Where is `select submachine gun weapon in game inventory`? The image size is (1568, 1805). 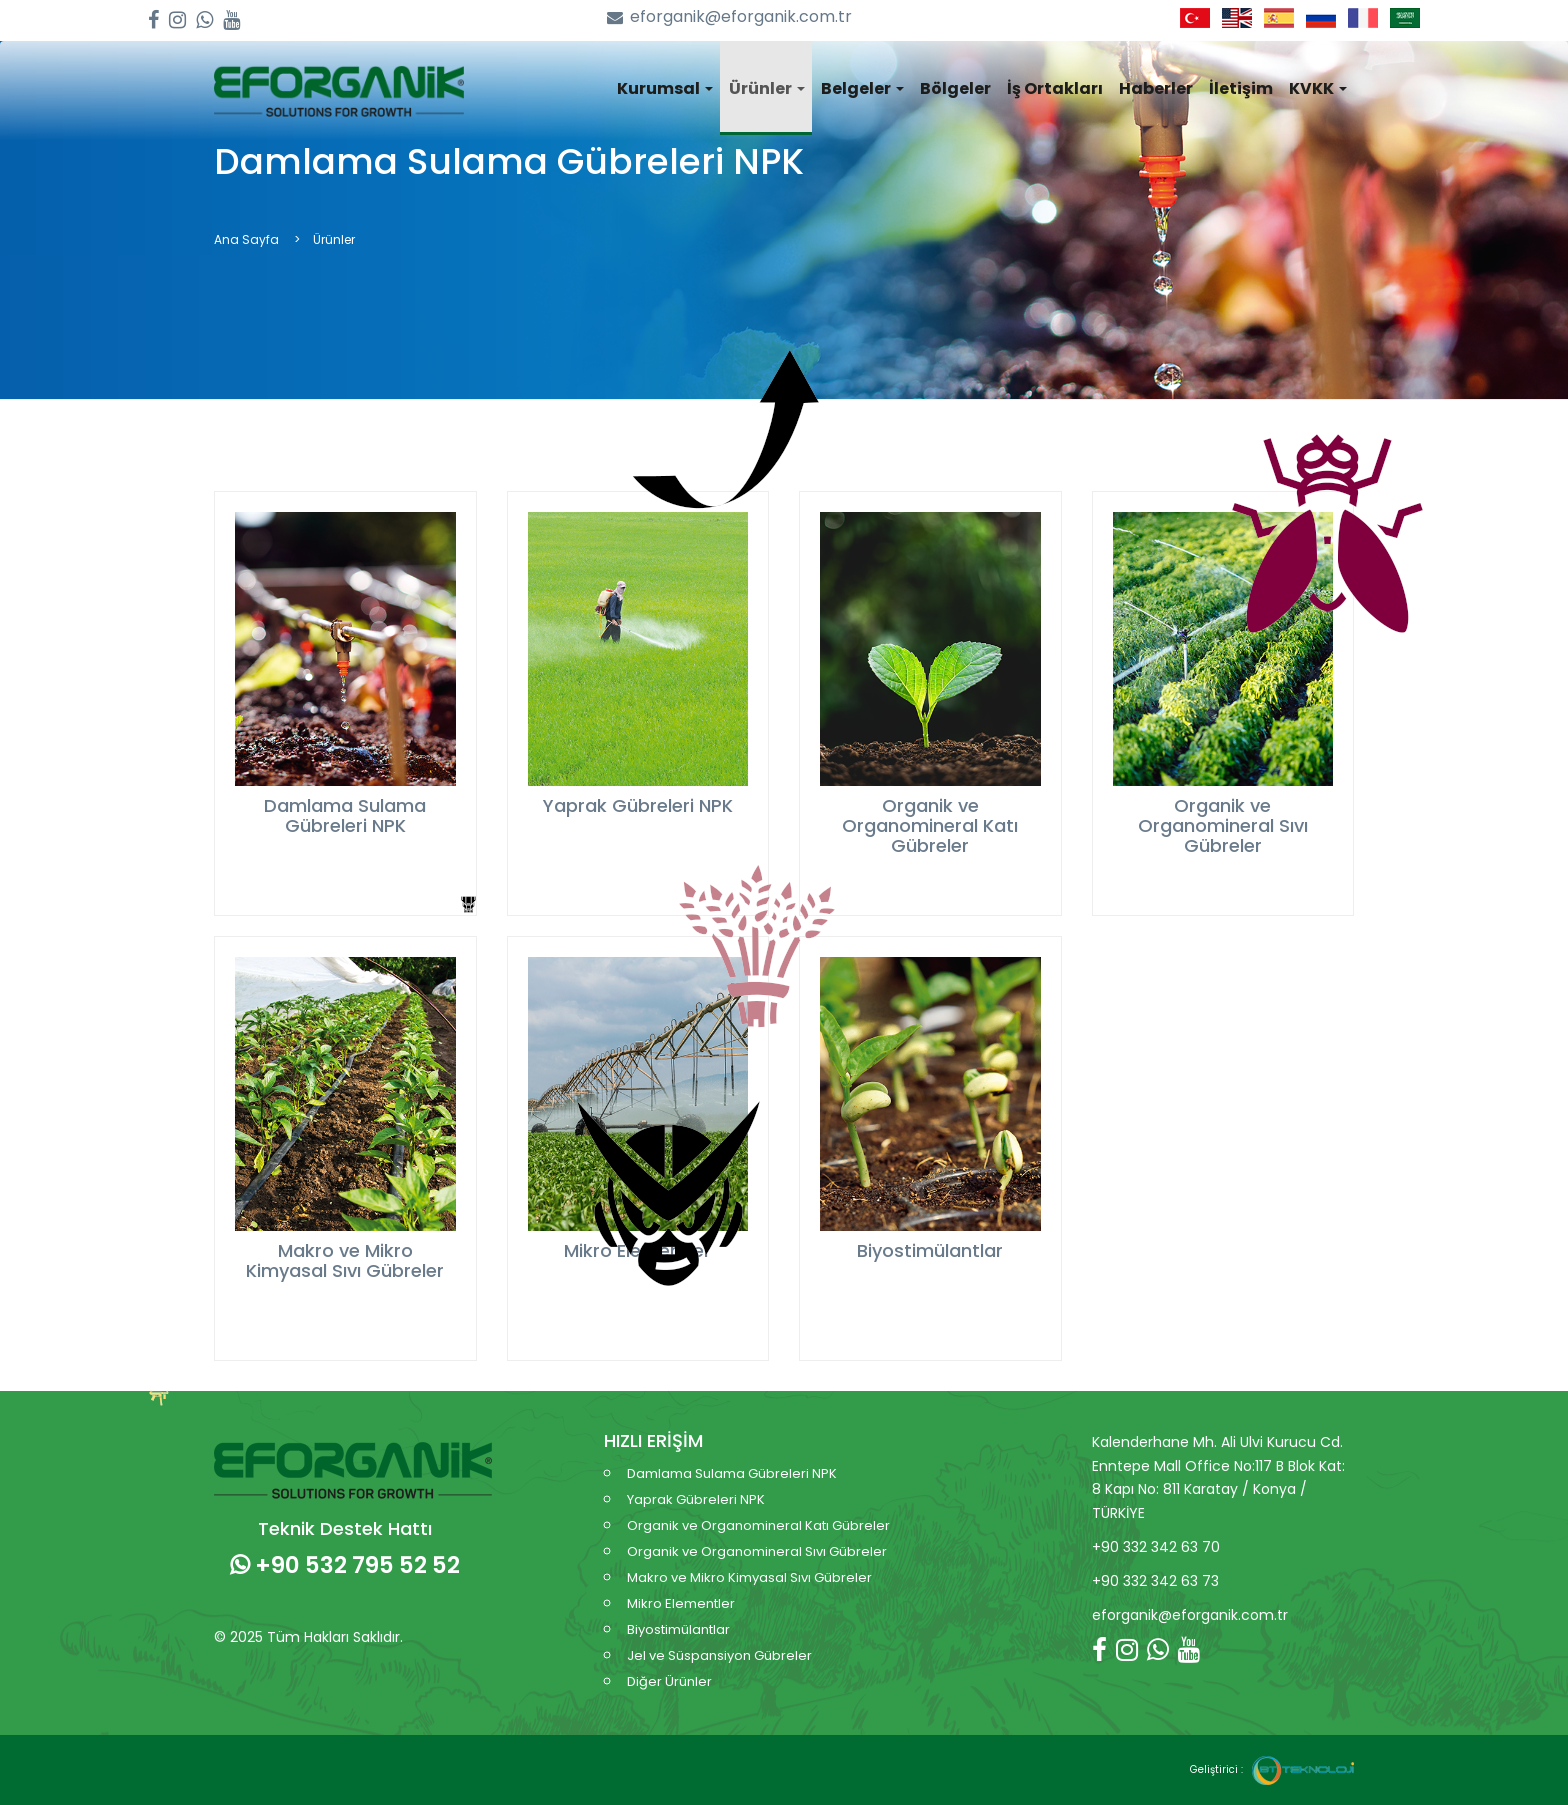
select submachine gun weapon in game inventory is located at coordinates (159, 1398).